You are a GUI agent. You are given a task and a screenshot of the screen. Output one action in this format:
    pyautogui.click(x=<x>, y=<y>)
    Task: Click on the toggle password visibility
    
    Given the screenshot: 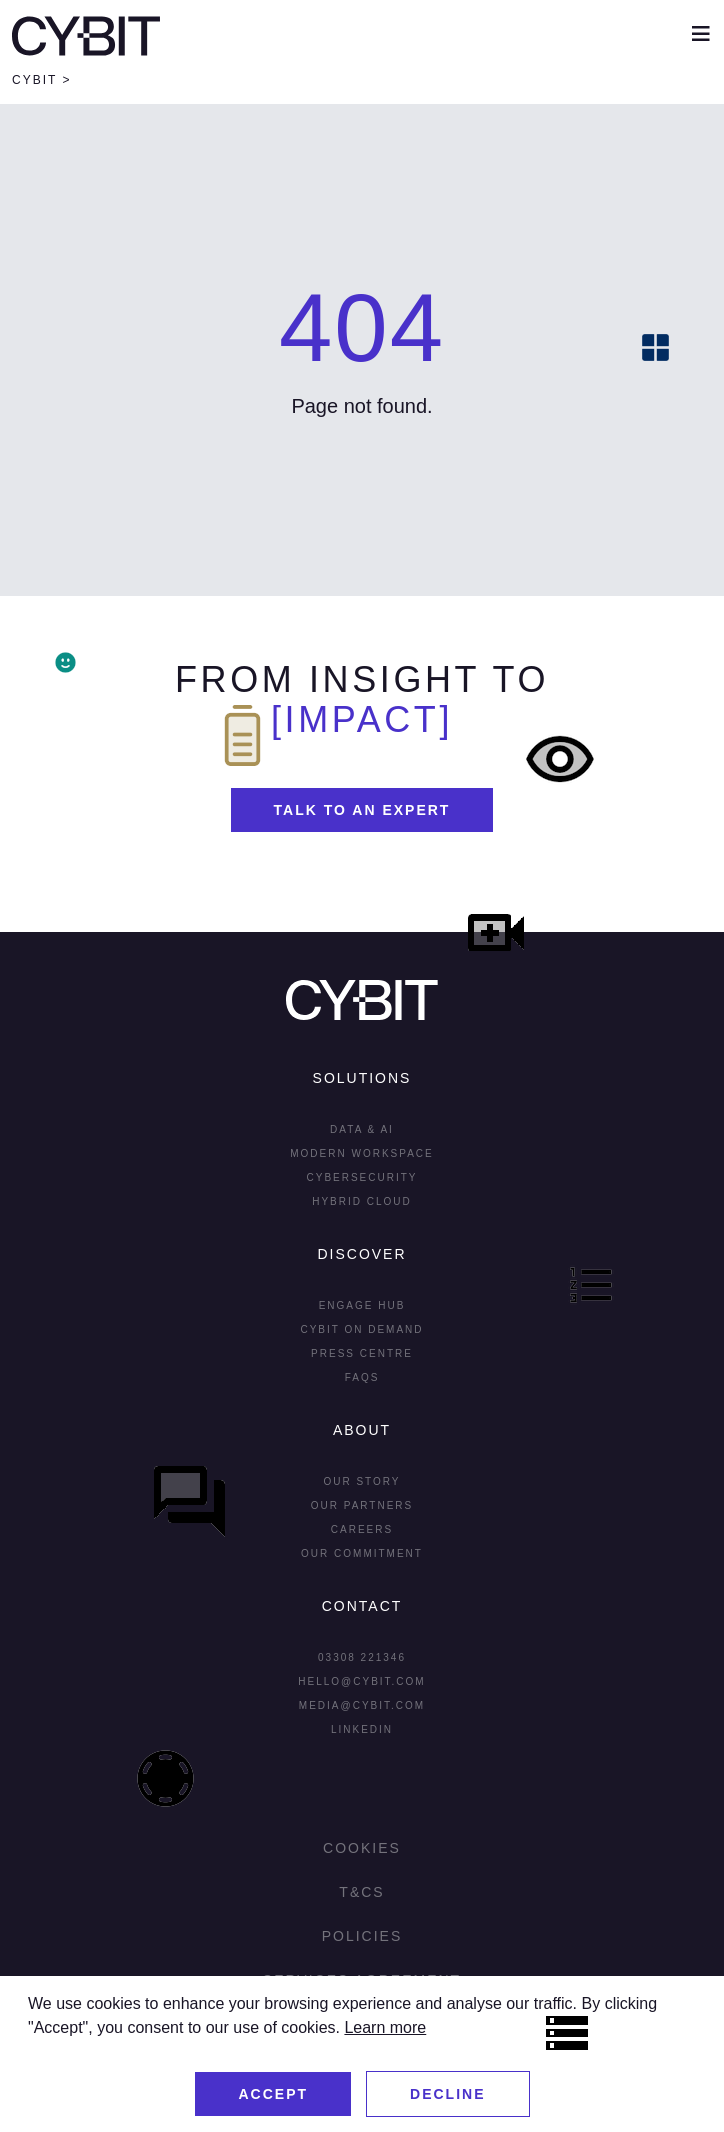 What is the action you would take?
    pyautogui.click(x=560, y=759)
    